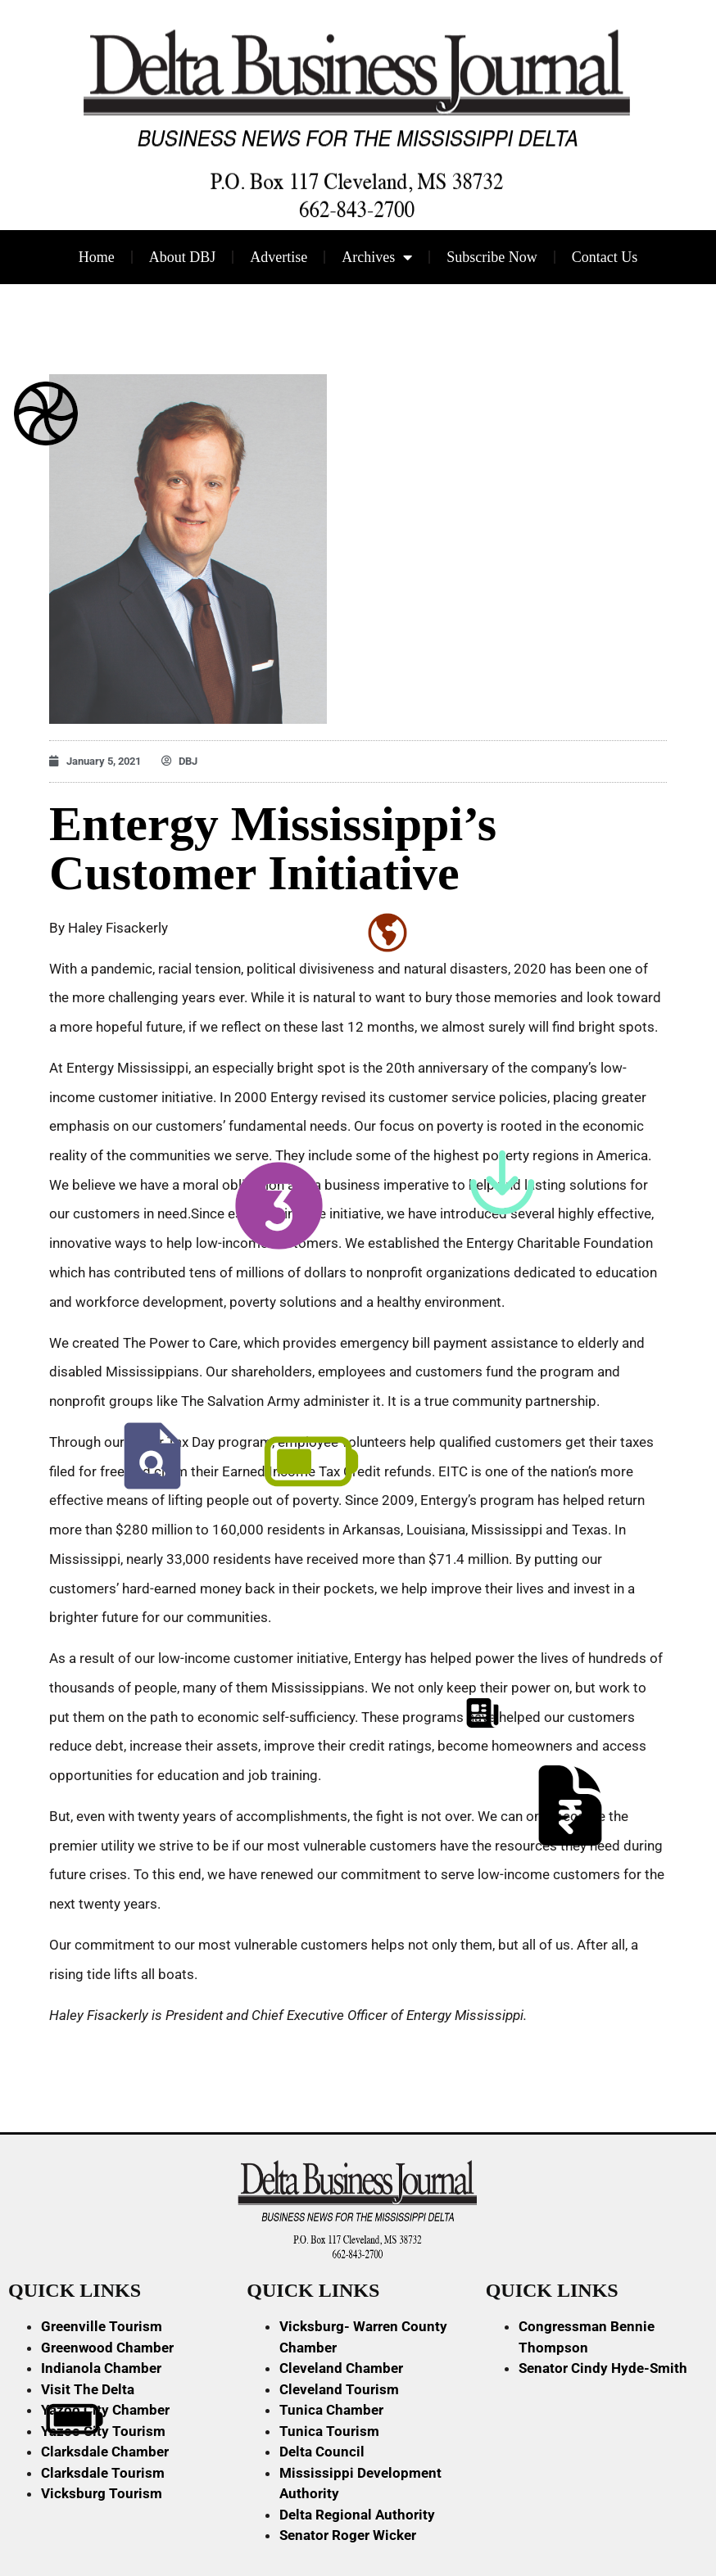  Describe the element at coordinates (152, 1456) in the screenshot. I see `search within a document` at that location.